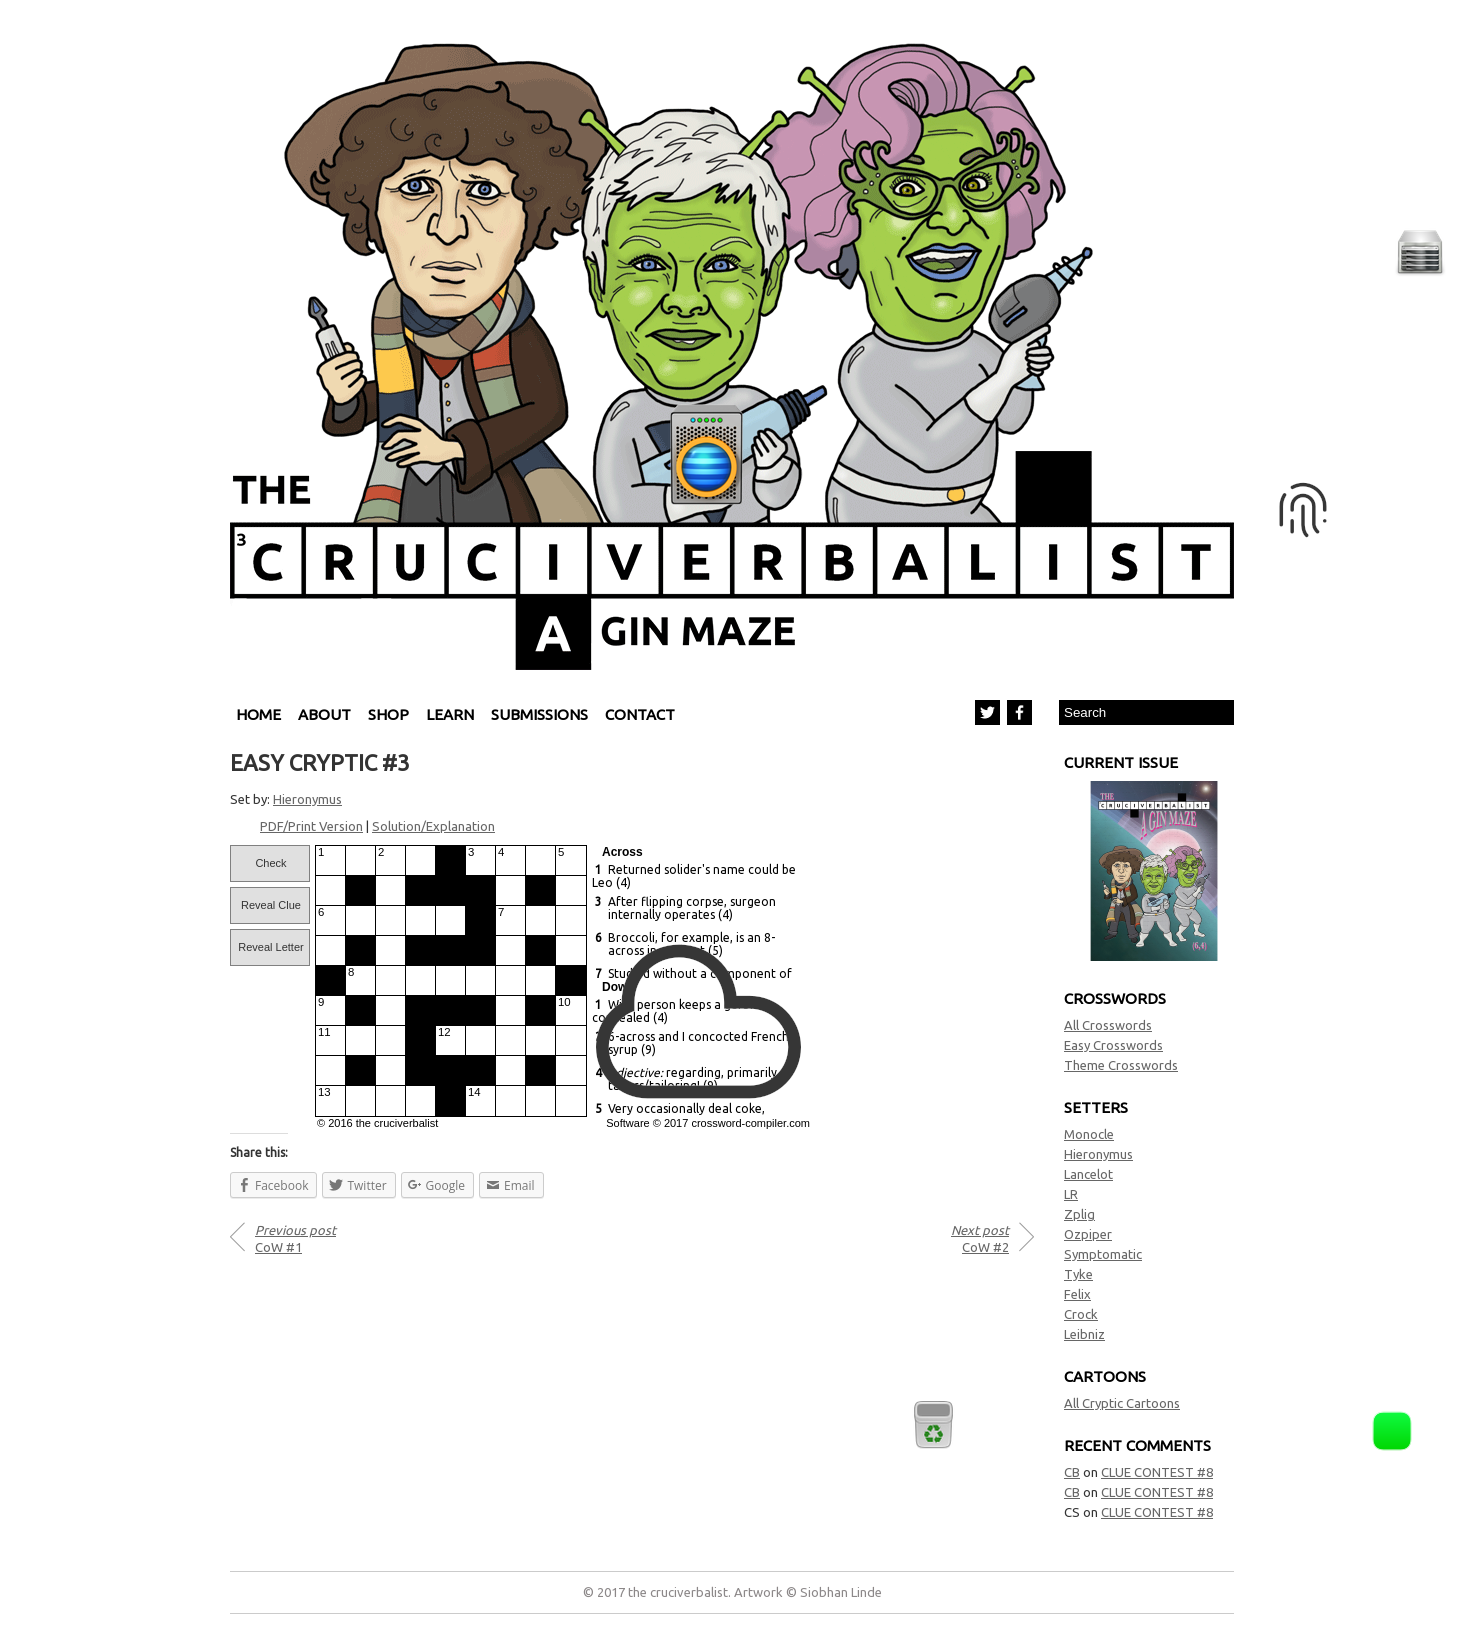  What do you see at coordinates (1420, 252) in the screenshot?
I see `access multi-disk storage device` at bounding box center [1420, 252].